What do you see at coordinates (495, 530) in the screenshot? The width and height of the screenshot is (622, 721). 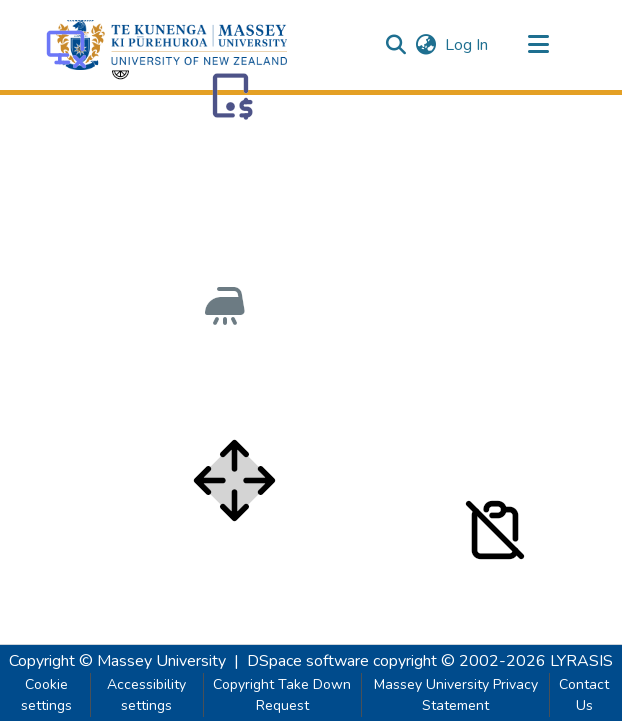 I see `clipboard access disabled` at bounding box center [495, 530].